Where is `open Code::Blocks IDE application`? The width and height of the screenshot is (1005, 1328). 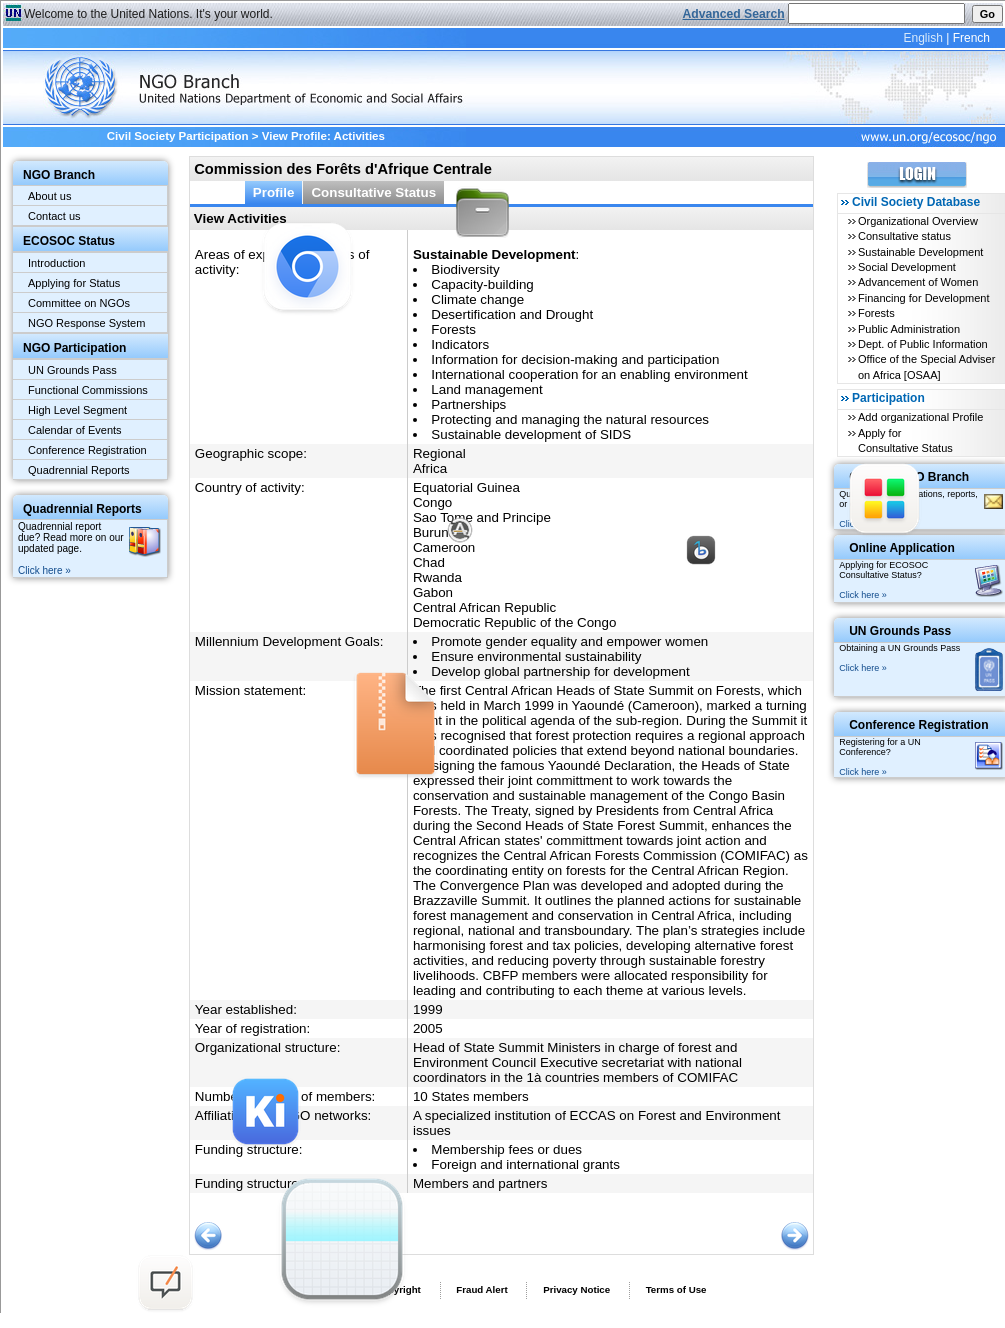 open Code::Blocks IDE application is located at coordinates (884, 498).